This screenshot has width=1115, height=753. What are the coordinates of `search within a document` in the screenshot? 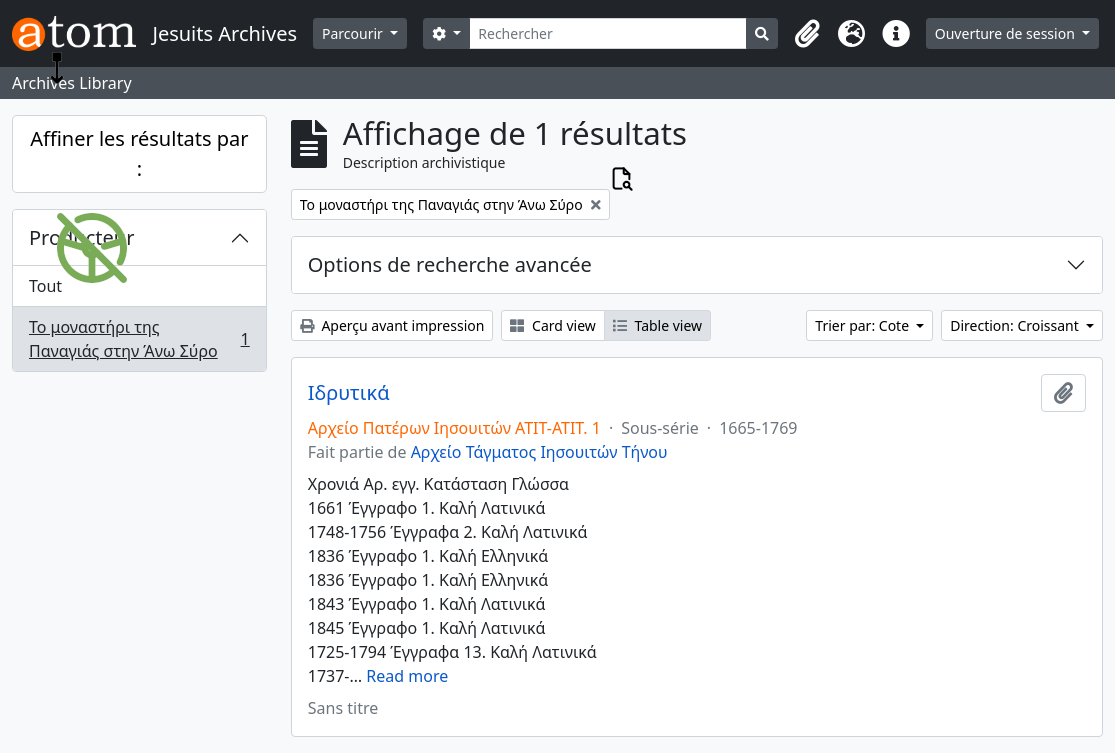 It's located at (621, 178).